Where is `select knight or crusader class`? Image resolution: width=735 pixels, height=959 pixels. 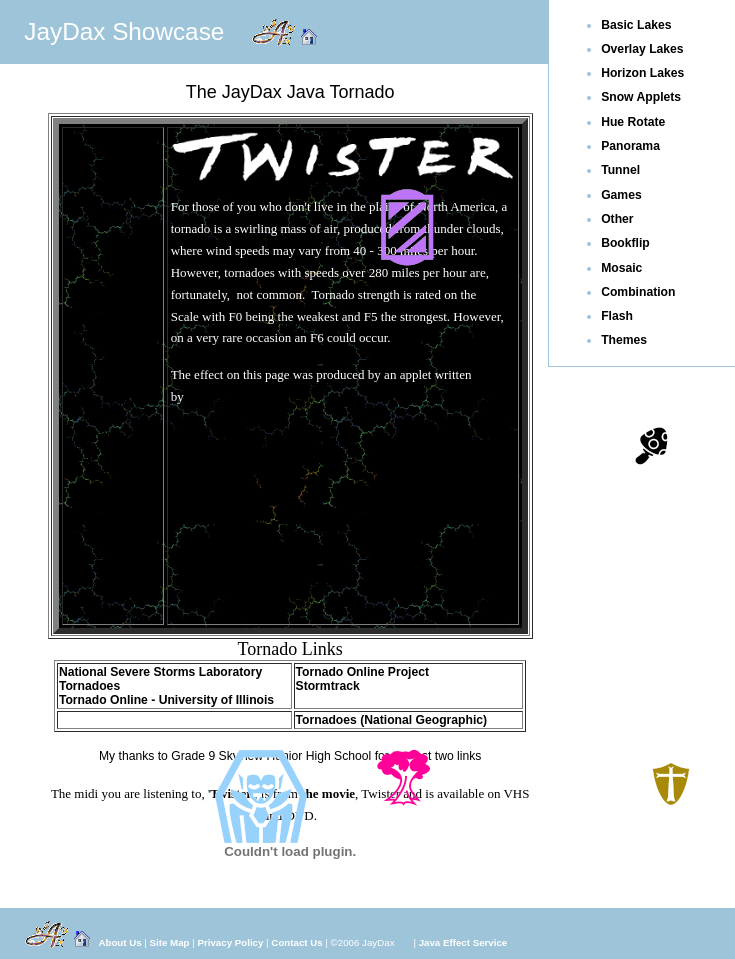
select knight or crusader class is located at coordinates (671, 784).